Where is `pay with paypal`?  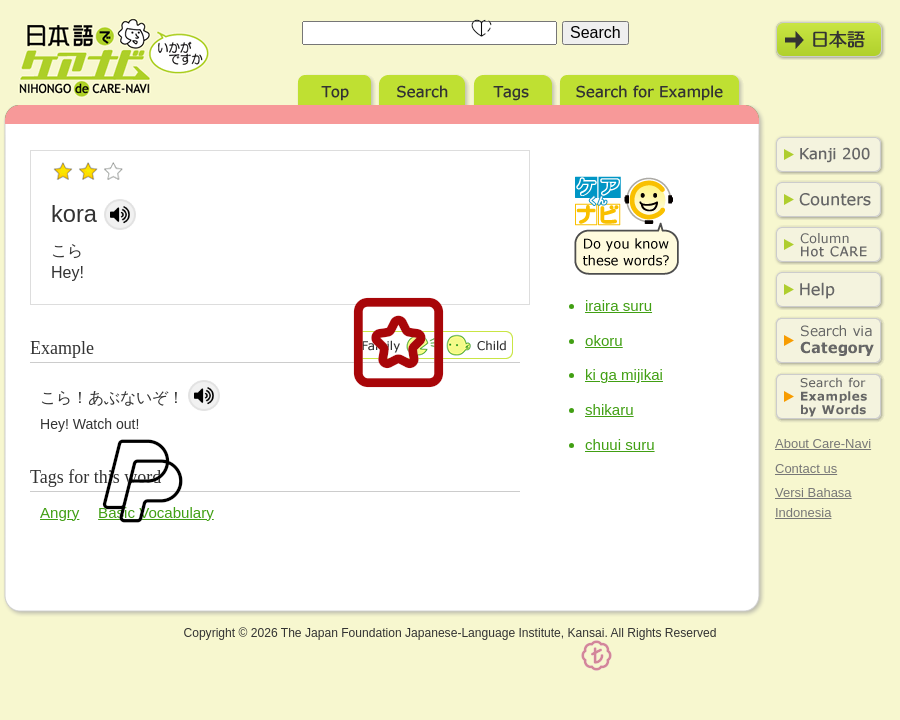
pay with paypal is located at coordinates (141, 481).